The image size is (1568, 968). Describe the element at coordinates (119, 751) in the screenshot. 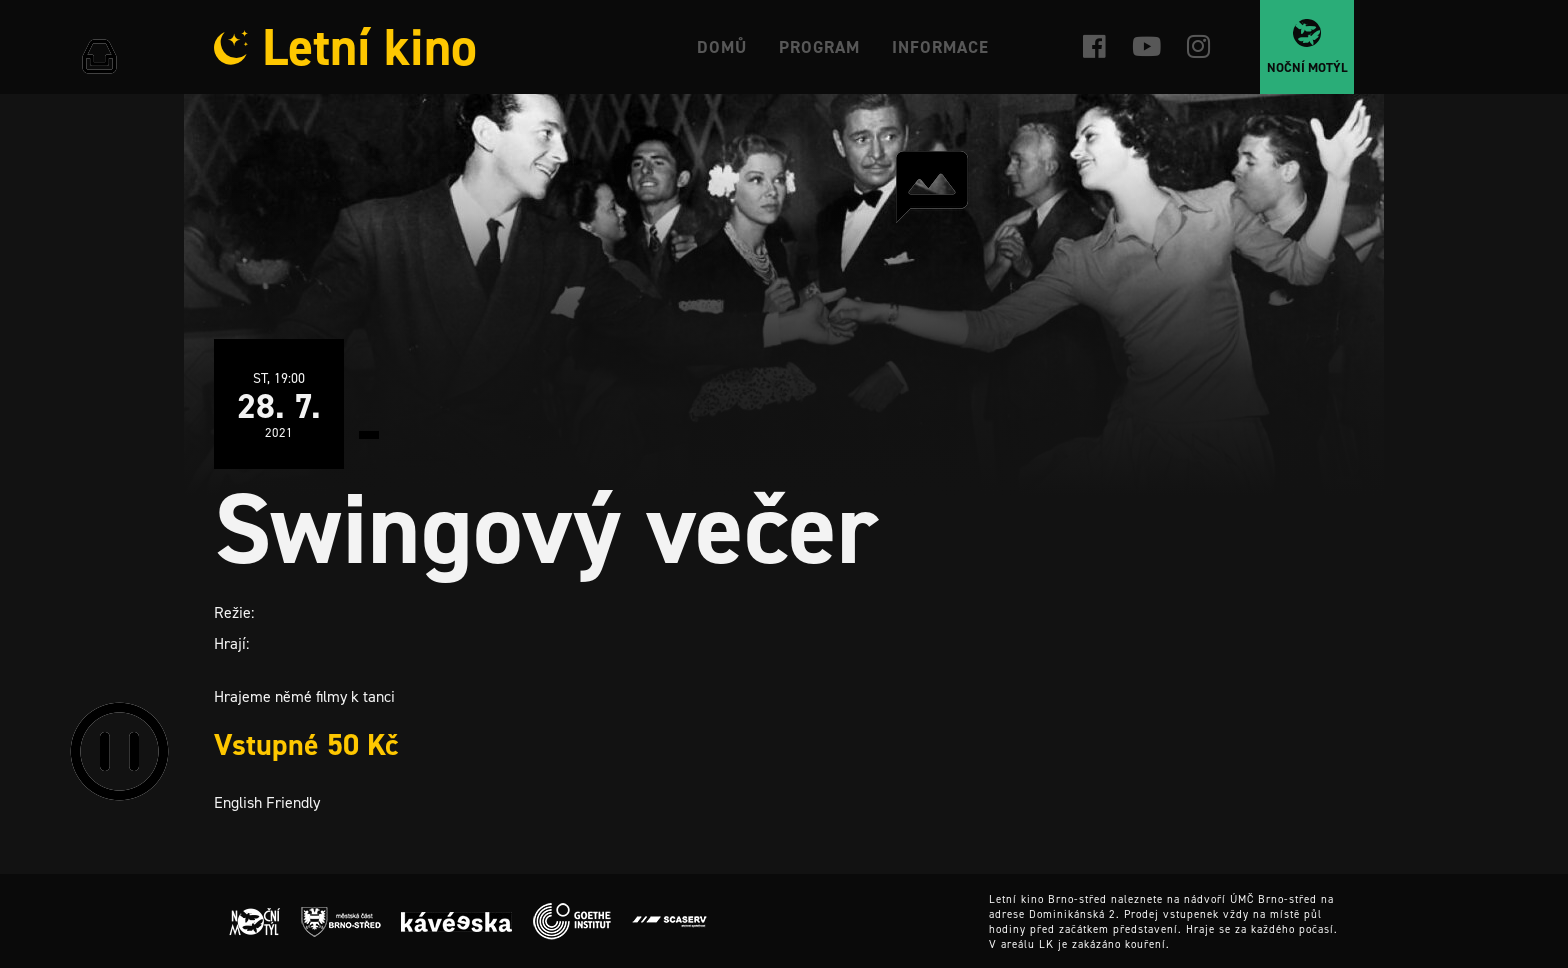

I see `pause media playback` at that location.